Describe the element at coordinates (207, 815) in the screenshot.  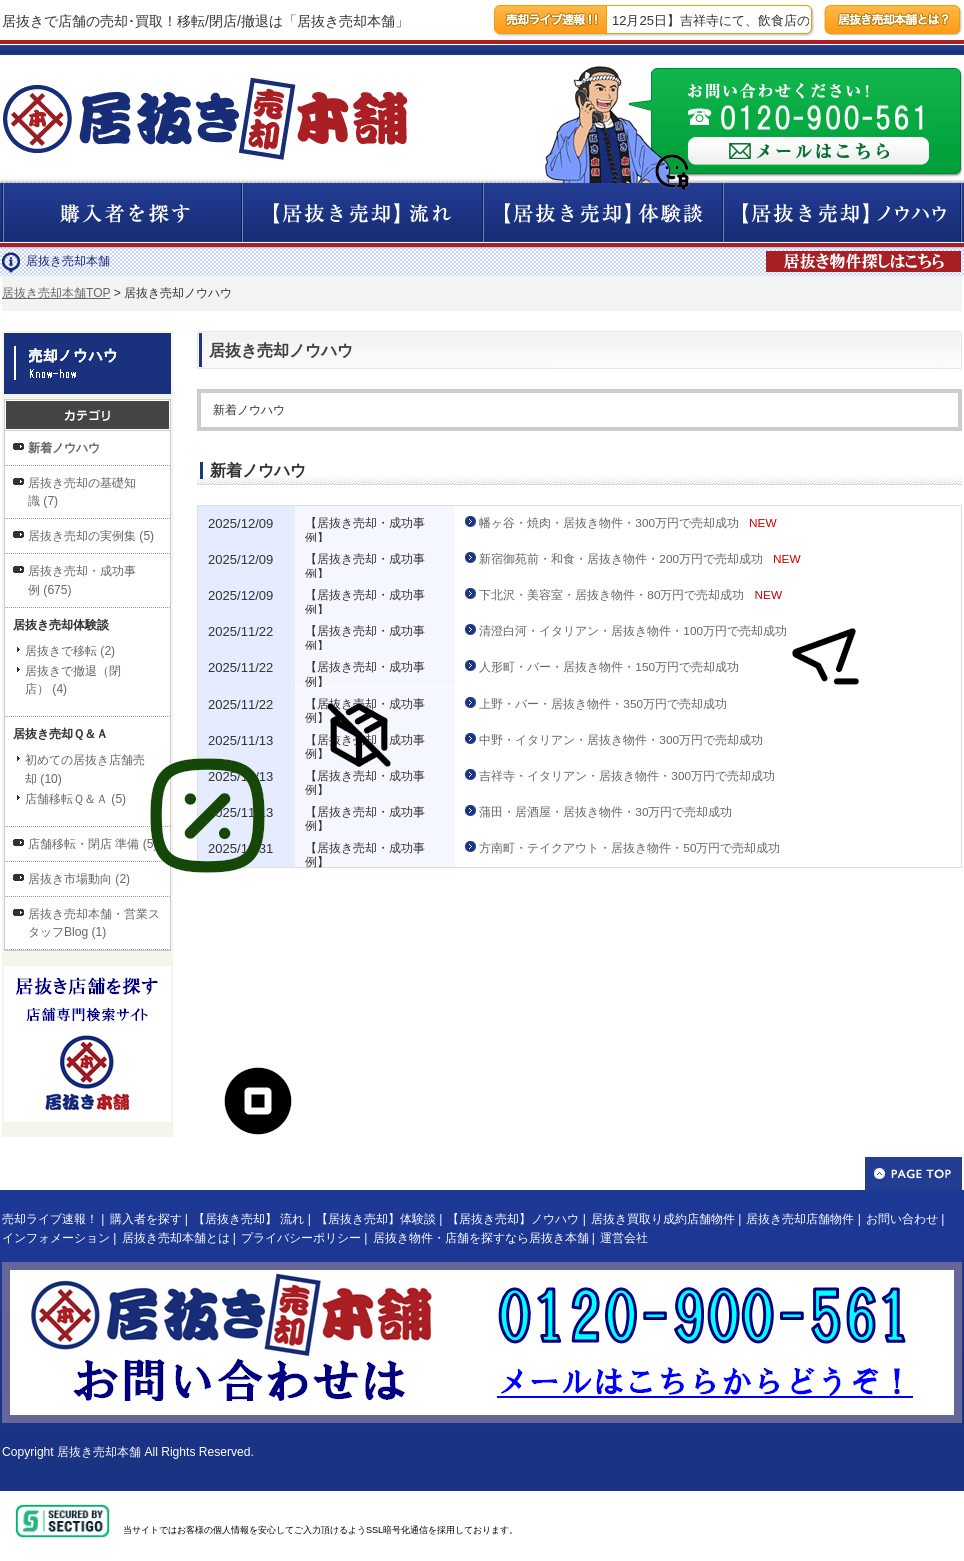
I see `view discount or promotional offer` at that location.